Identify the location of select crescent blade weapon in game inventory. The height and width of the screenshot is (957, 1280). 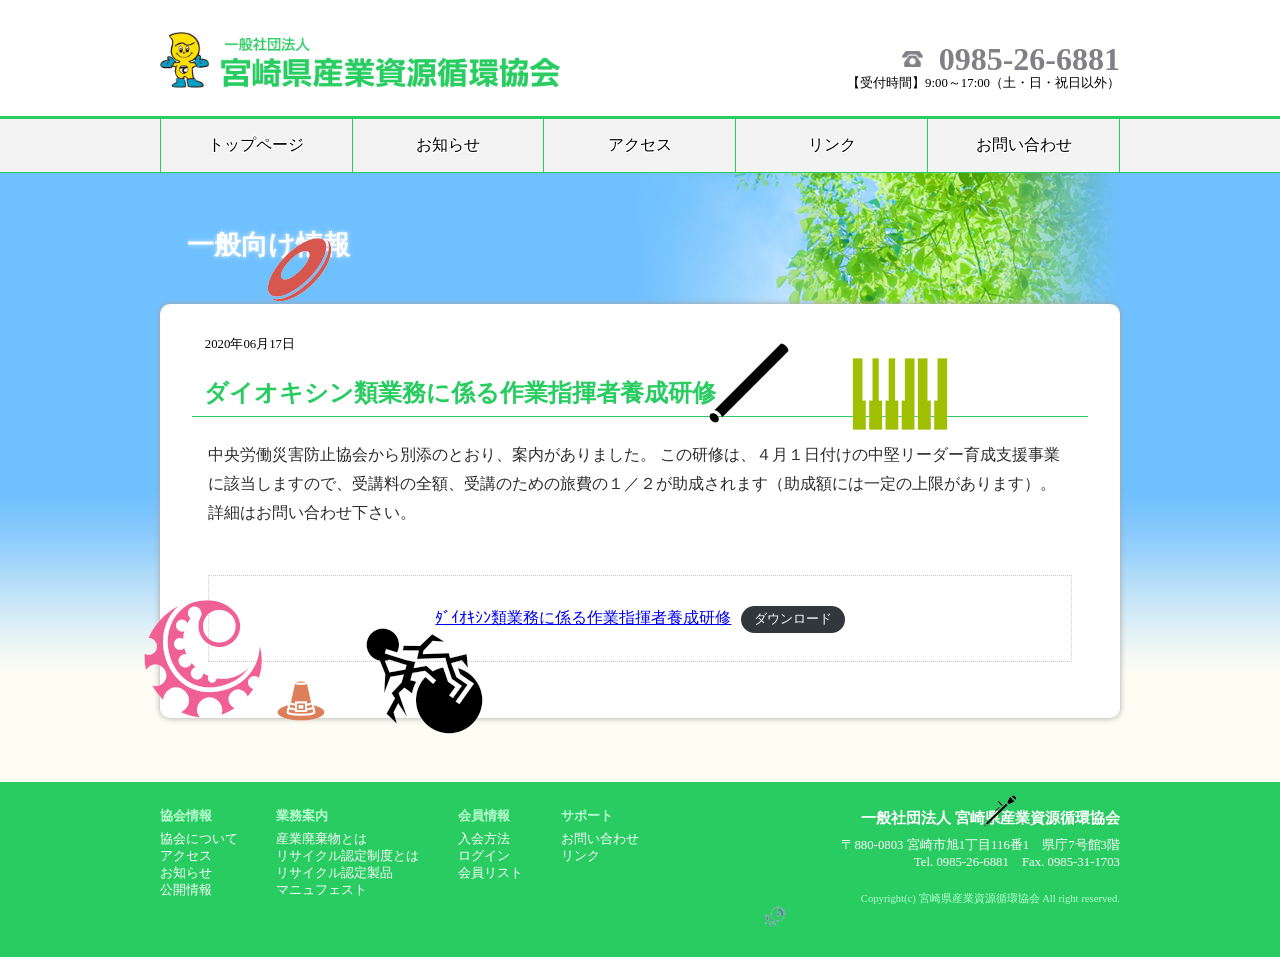
(203, 658).